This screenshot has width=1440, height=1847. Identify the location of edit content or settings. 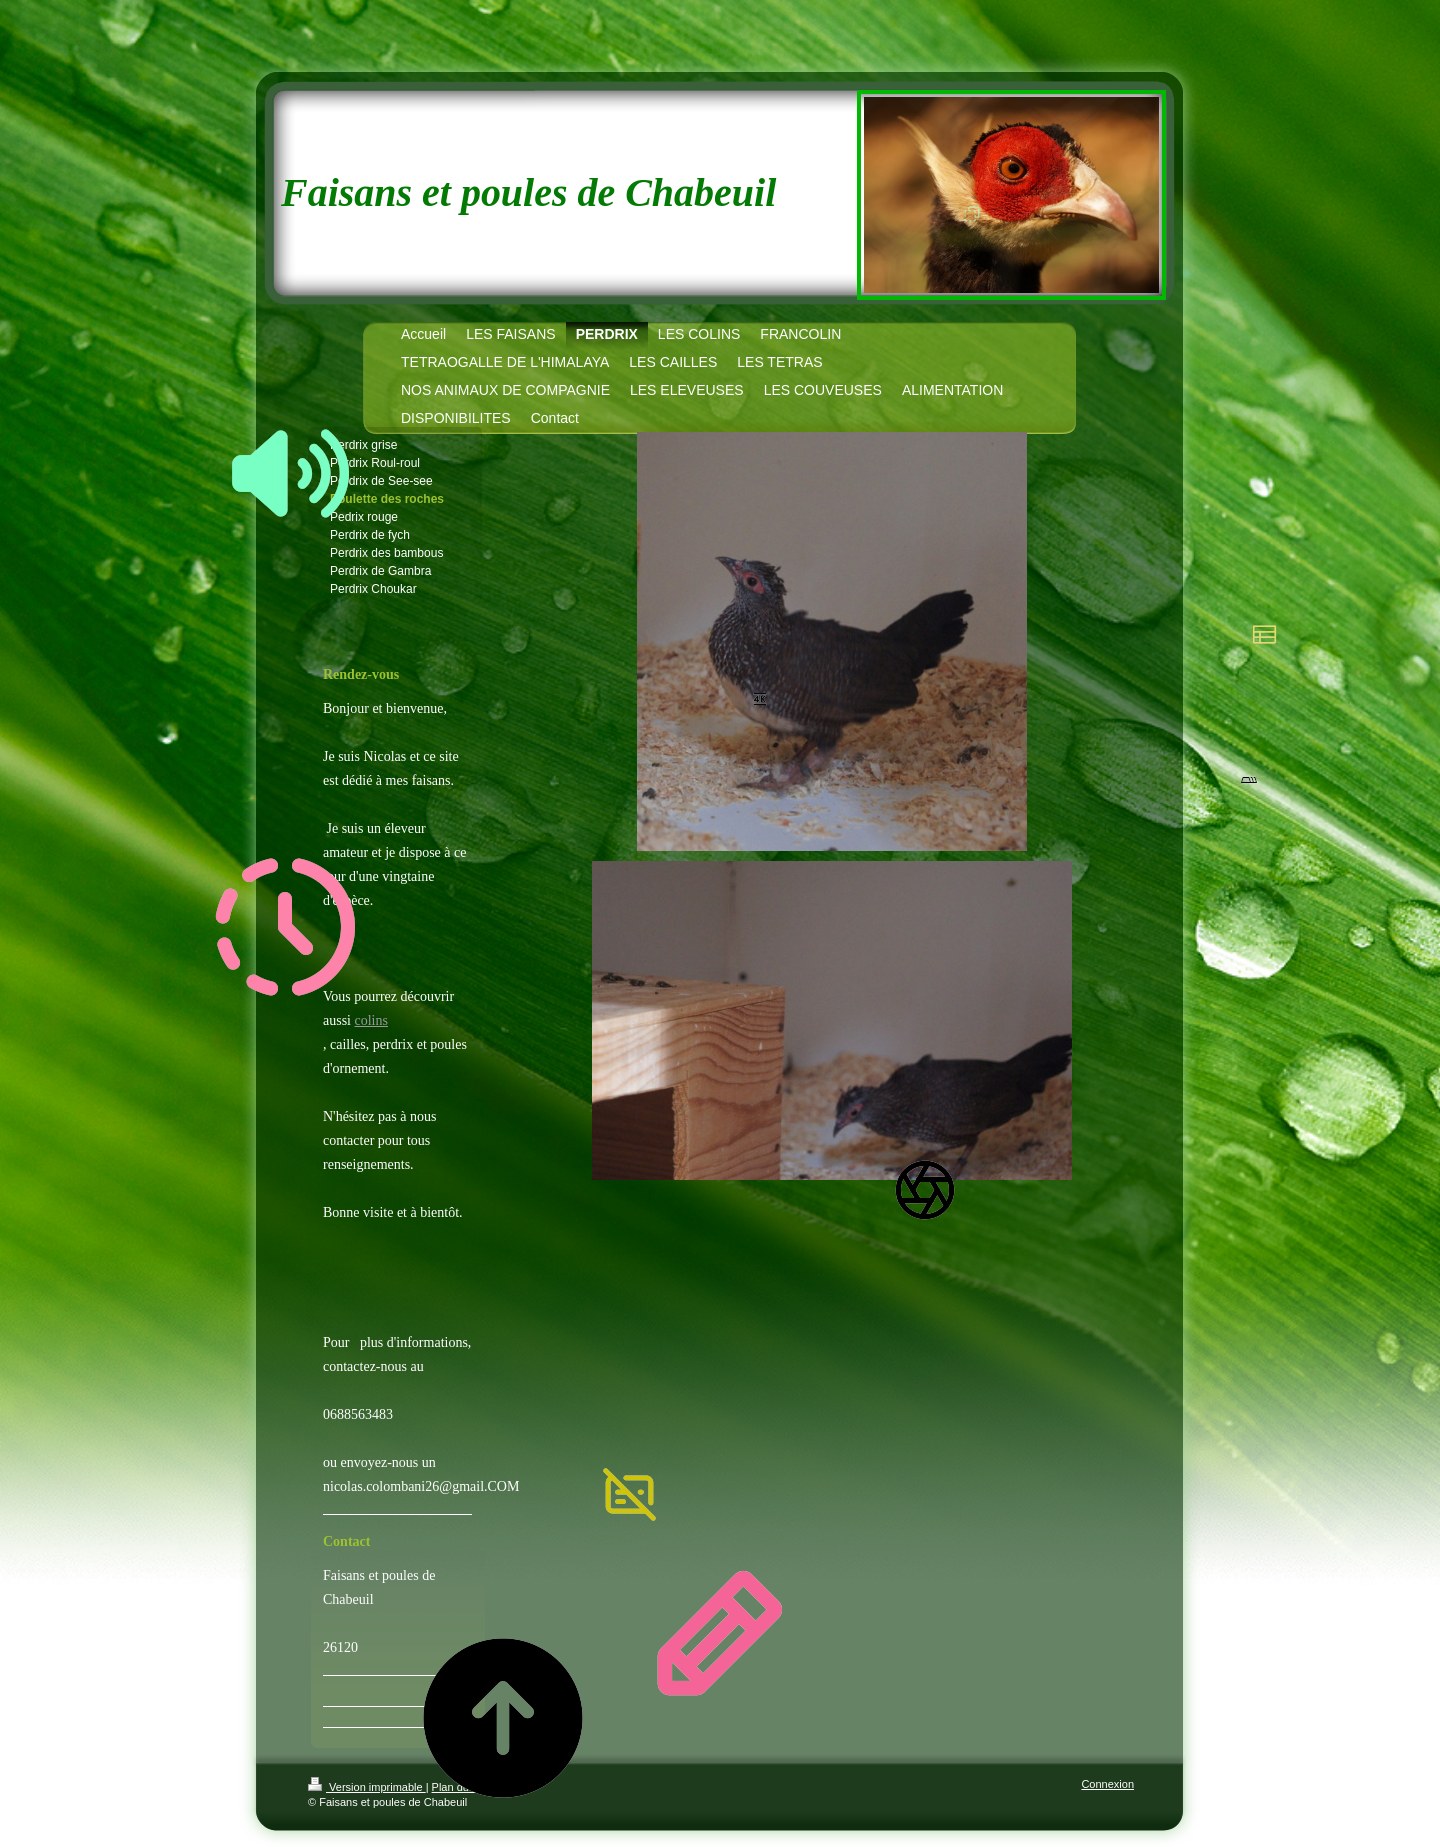
(717, 1635).